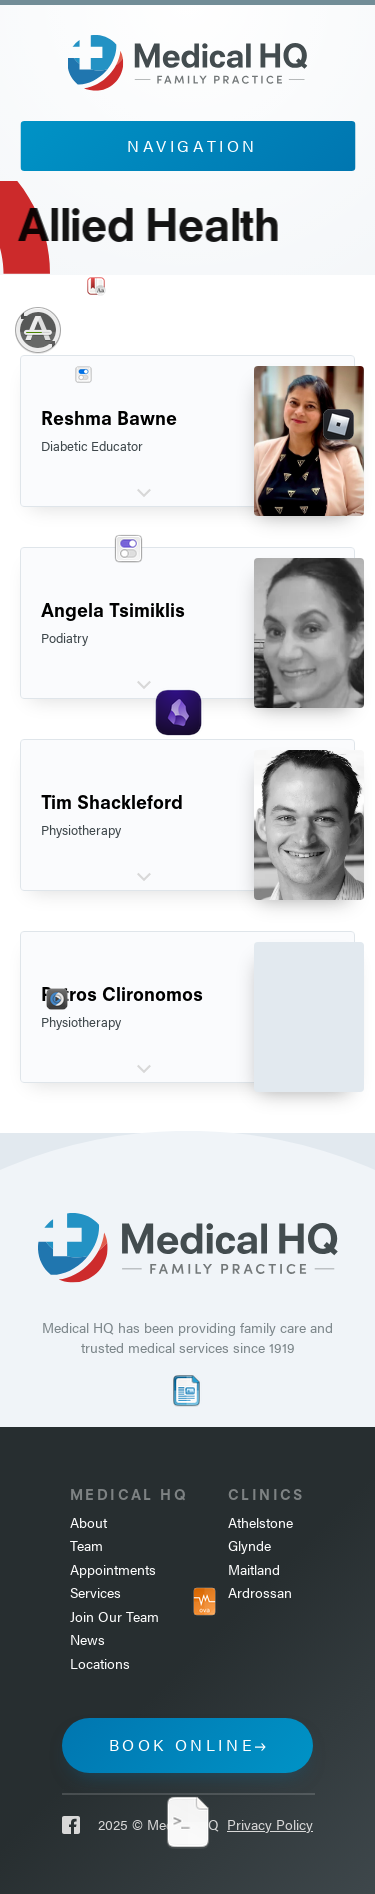  Describe the element at coordinates (83, 374) in the screenshot. I see `open system settings or preferences` at that location.